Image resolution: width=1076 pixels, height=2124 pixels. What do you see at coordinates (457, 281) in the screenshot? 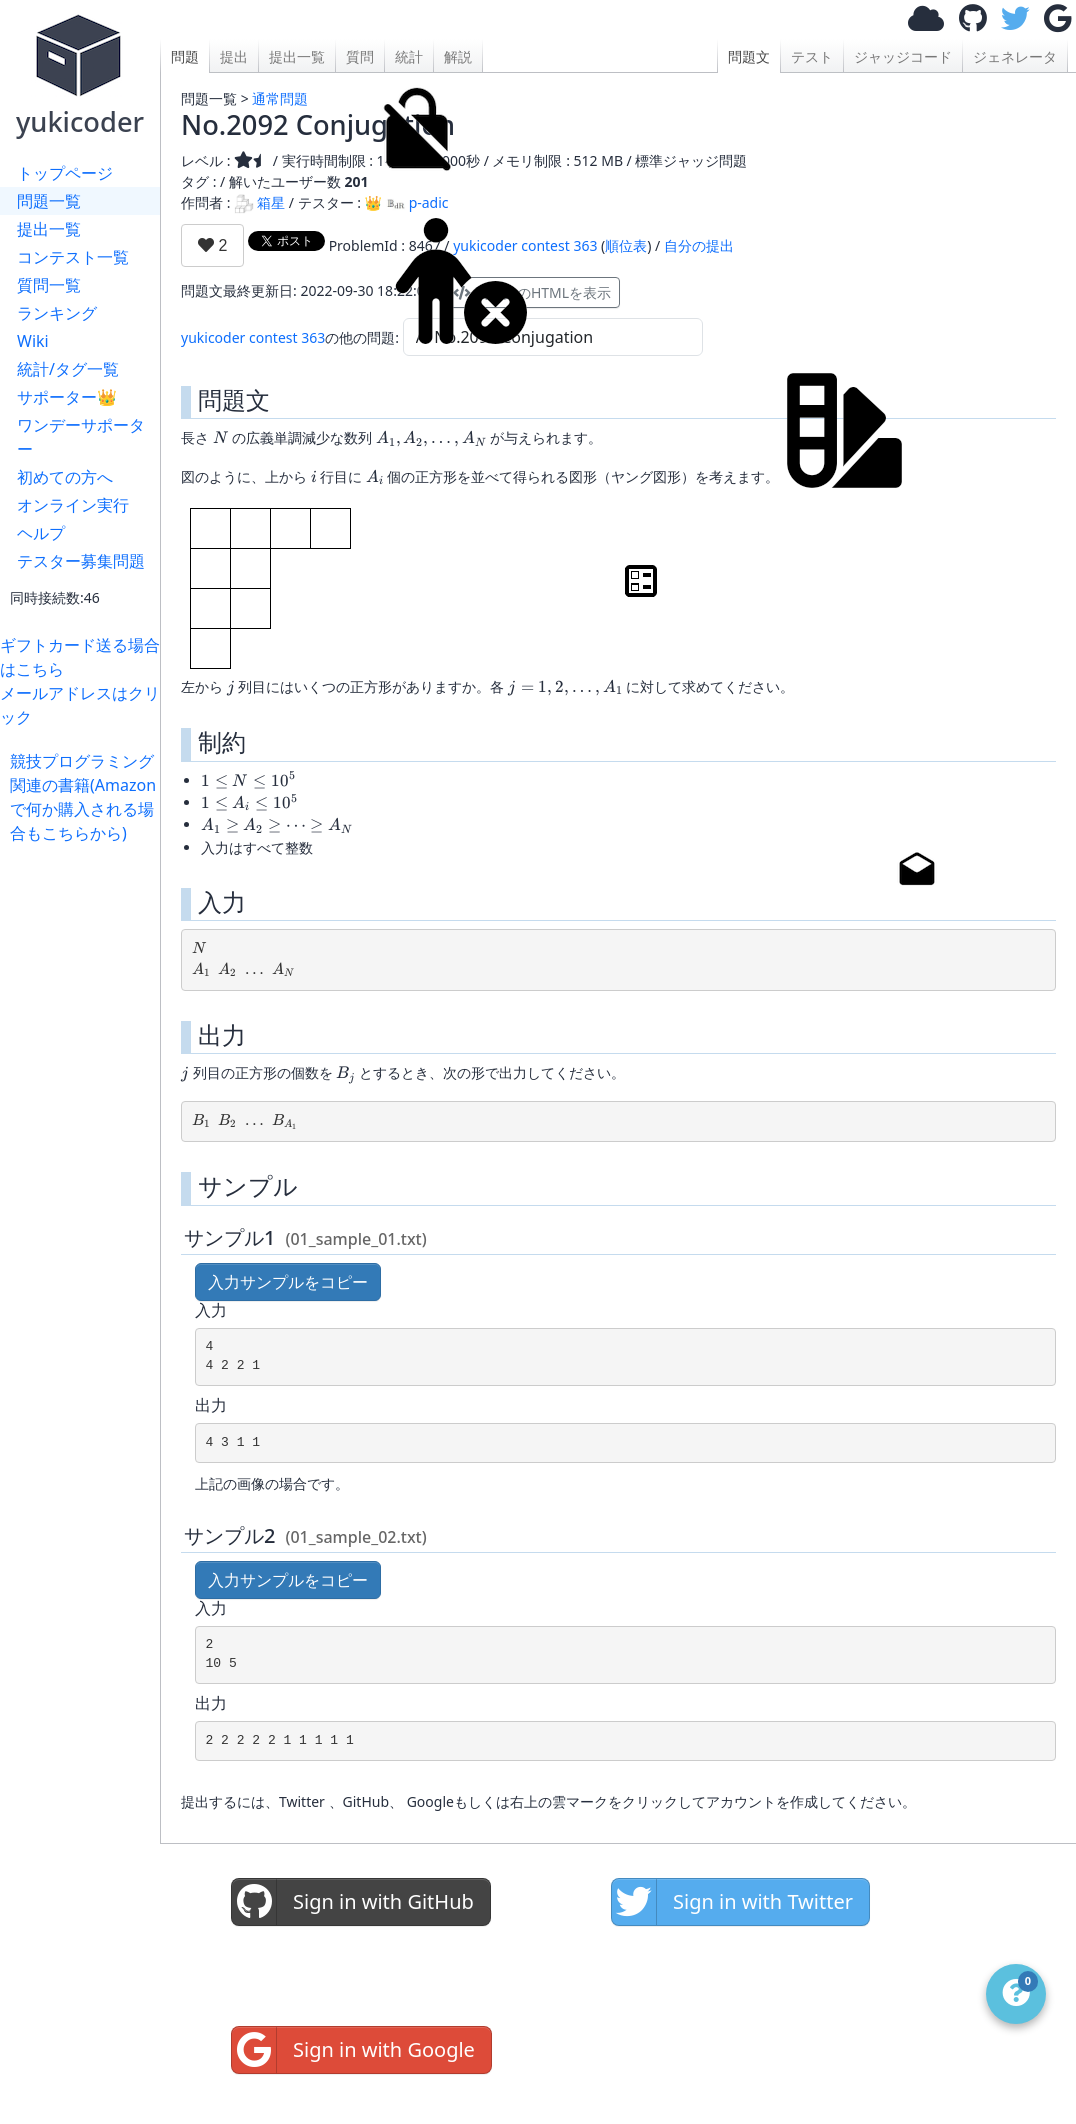
I see `remove a user or contact` at bounding box center [457, 281].